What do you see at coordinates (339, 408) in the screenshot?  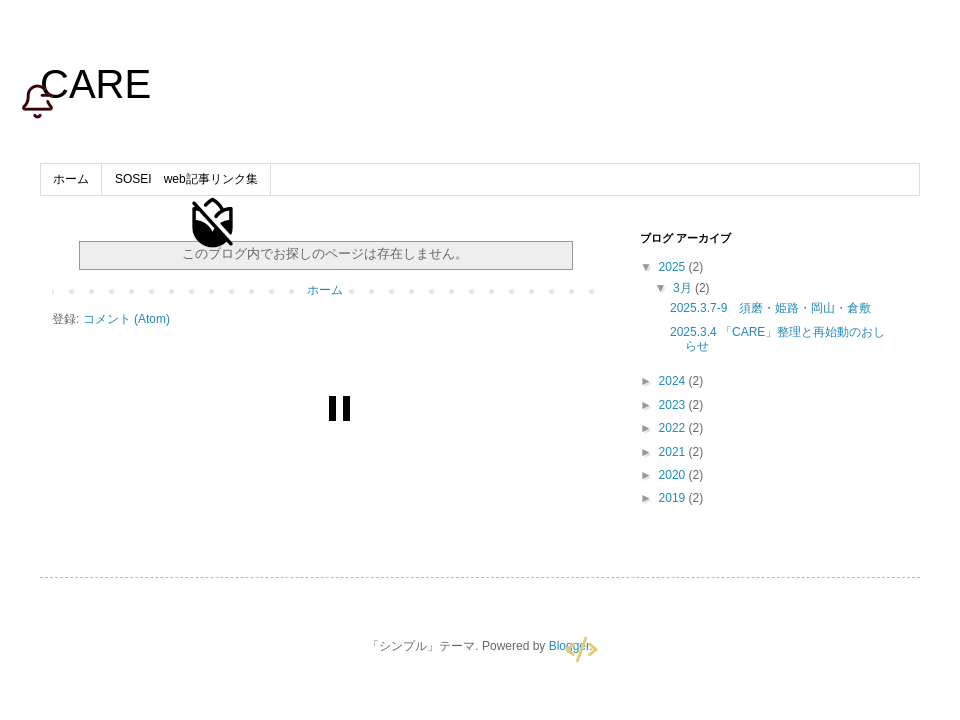 I see `pause media playback` at bounding box center [339, 408].